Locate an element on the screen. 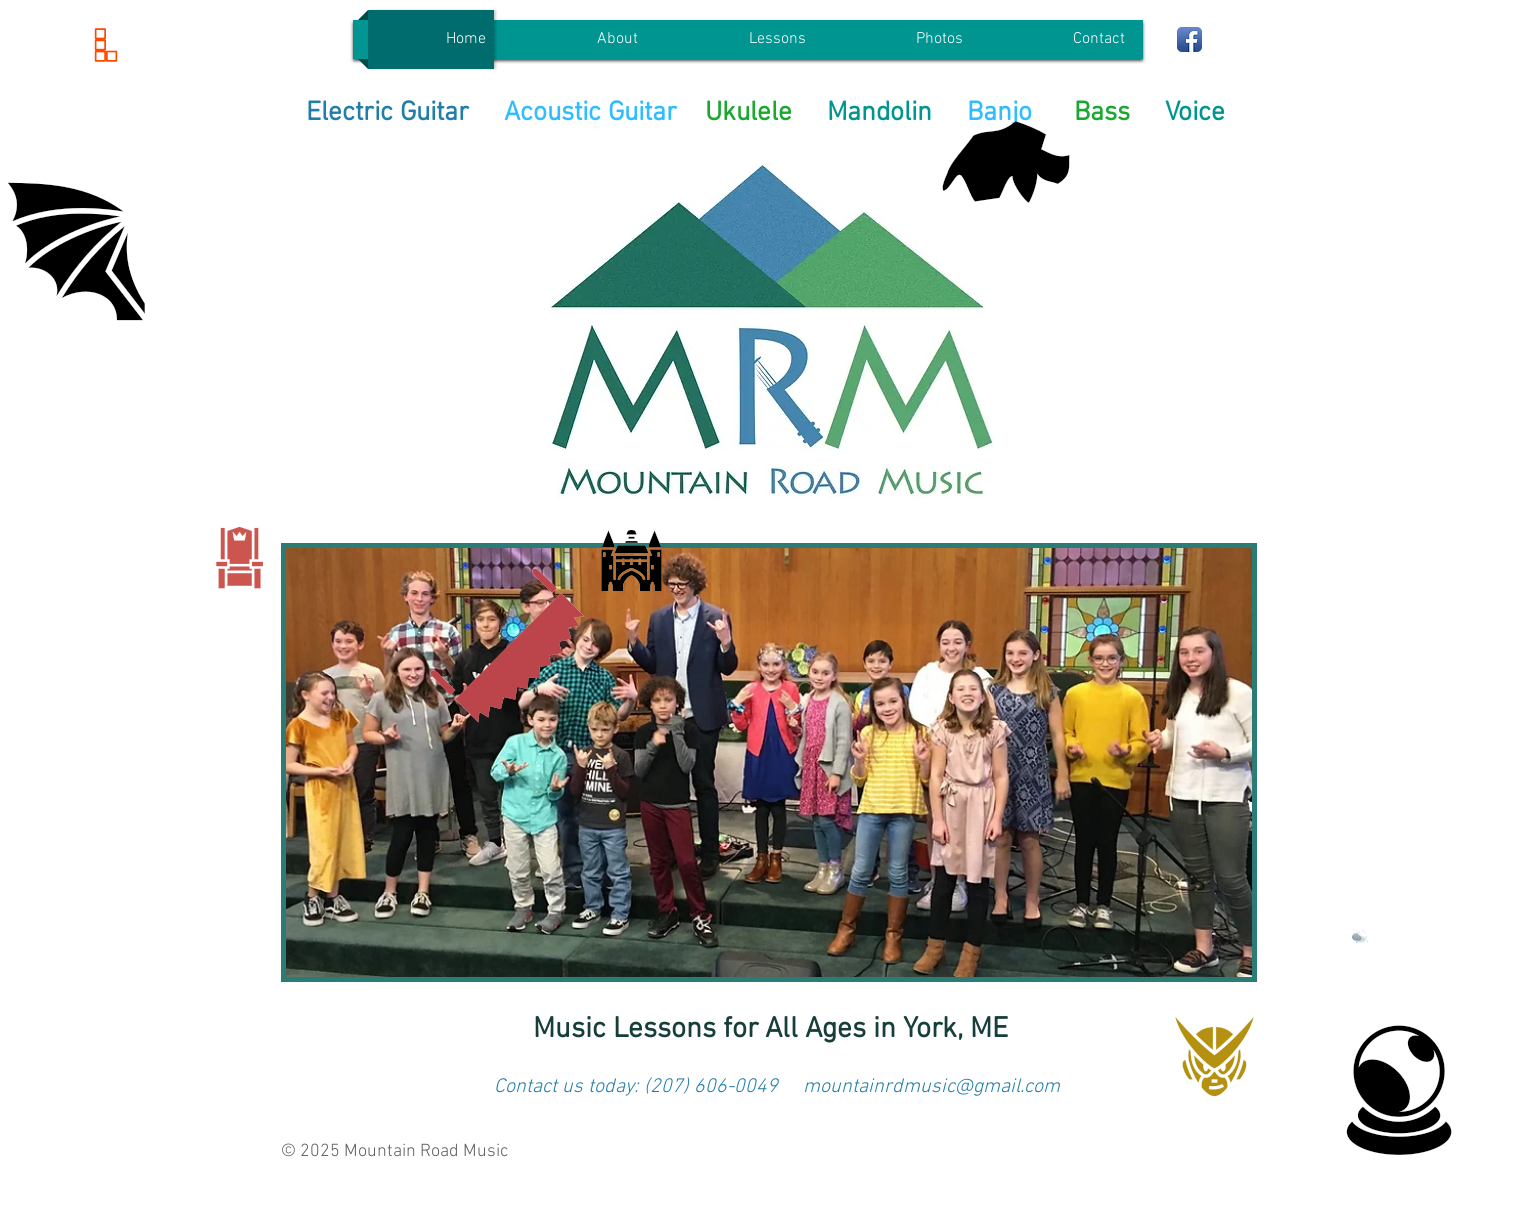 The width and height of the screenshot is (1538, 1229). select bat or vampire character class is located at coordinates (75, 251).